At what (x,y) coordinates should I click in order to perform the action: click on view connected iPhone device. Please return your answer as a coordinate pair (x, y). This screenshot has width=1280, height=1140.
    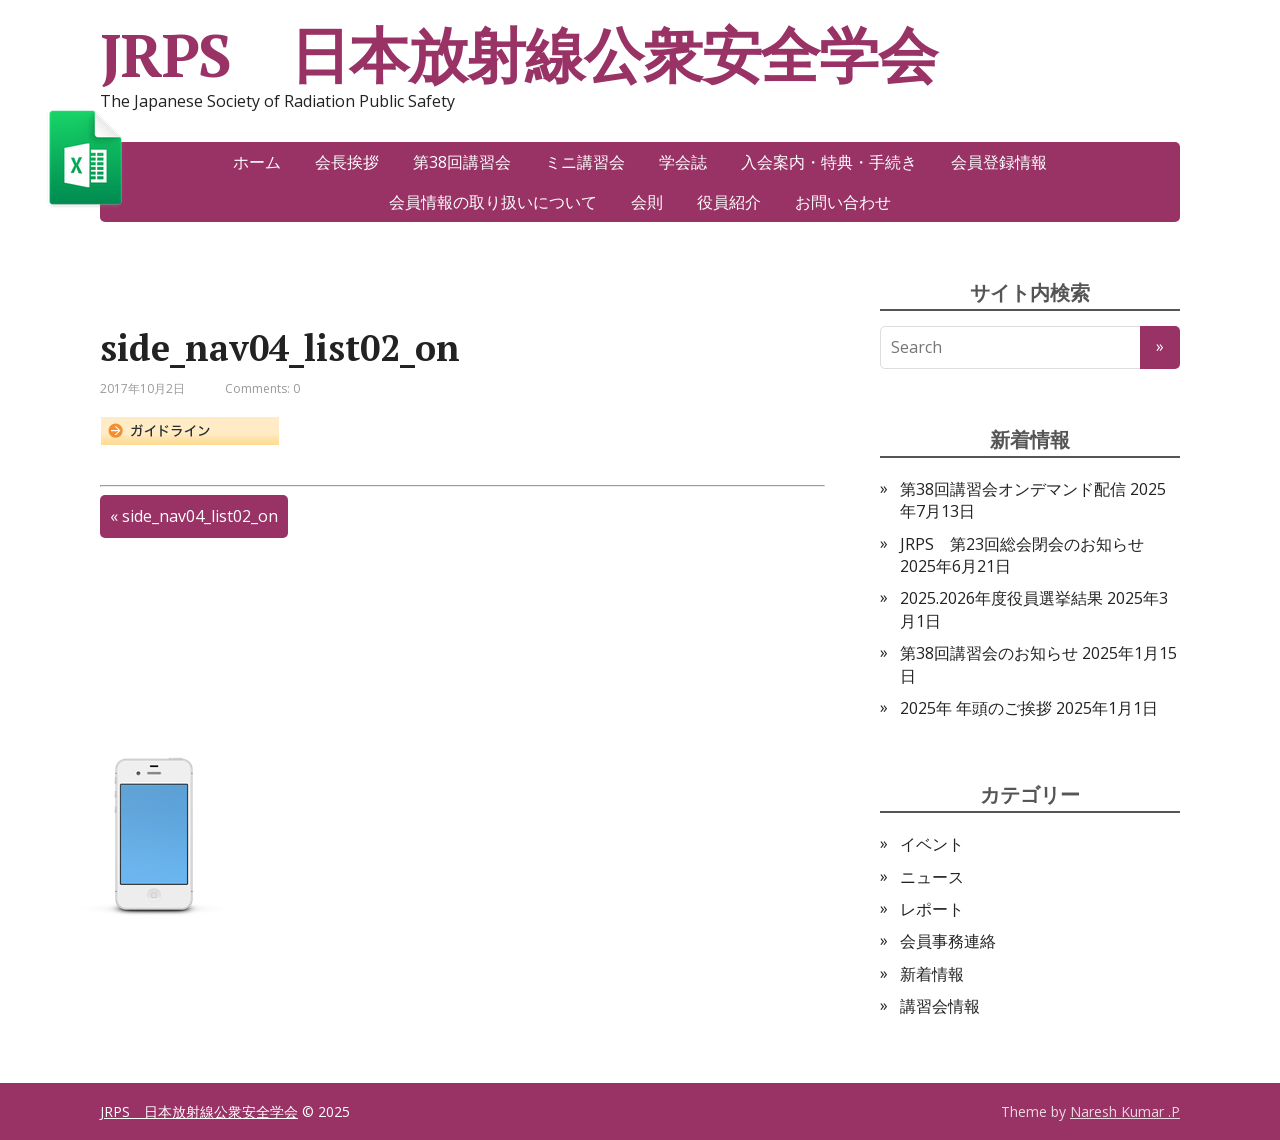
    Looking at the image, I should click on (154, 833).